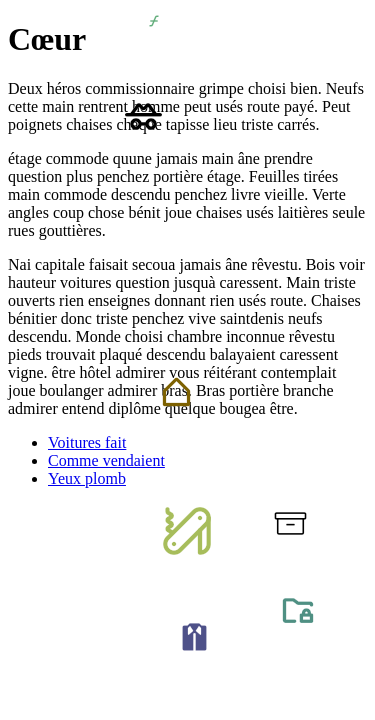 This screenshot has width=375, height=720. What do you see at coordinates (154, 21) in the screenshot?
I see `indicates florin or dutch guilder currency` at bounding box center [154, 21].